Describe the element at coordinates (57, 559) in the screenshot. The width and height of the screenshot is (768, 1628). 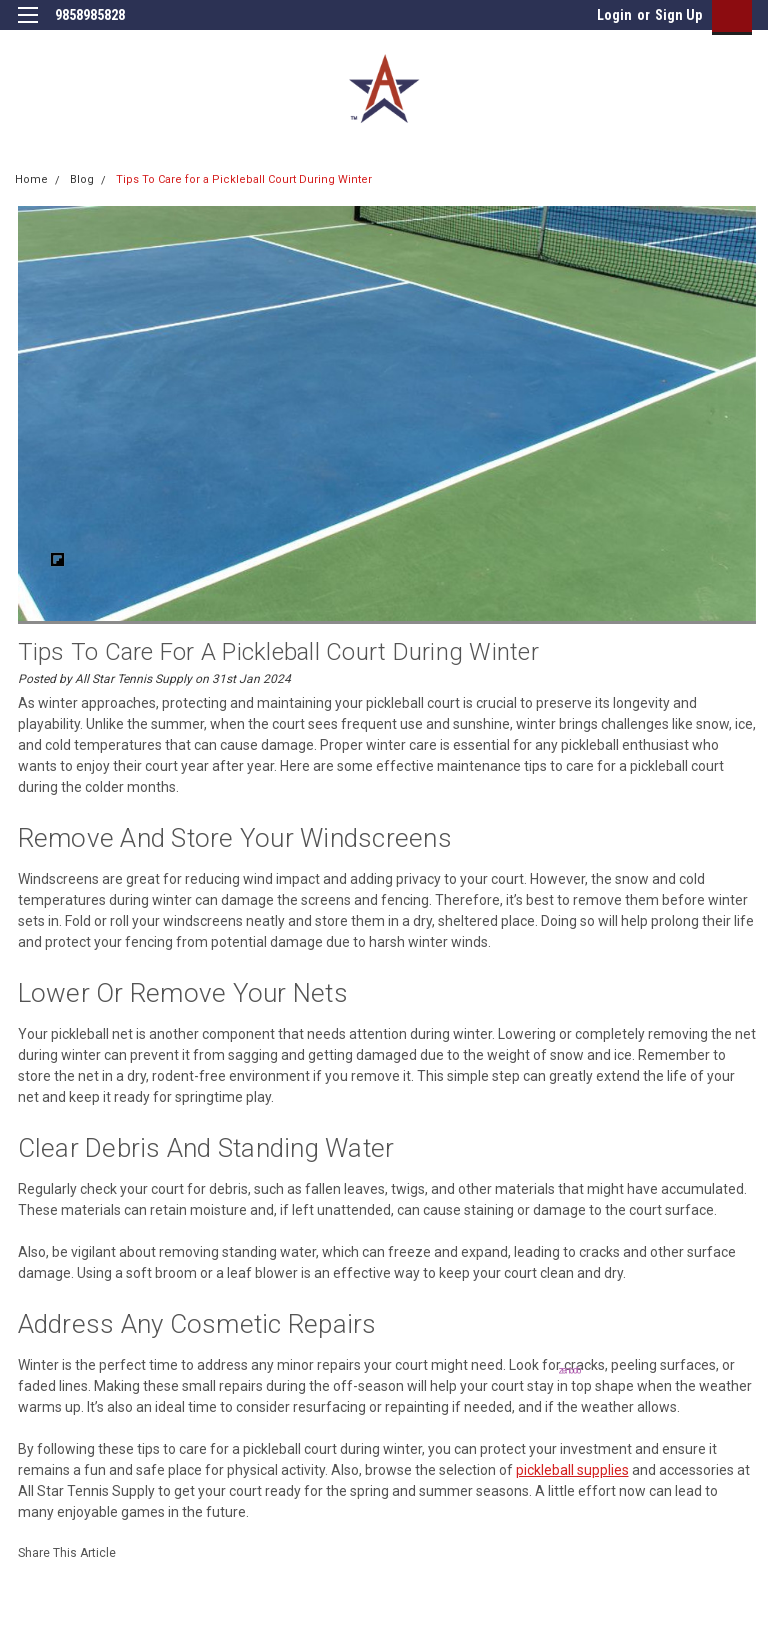
I see `open Flipboard app` at that location.